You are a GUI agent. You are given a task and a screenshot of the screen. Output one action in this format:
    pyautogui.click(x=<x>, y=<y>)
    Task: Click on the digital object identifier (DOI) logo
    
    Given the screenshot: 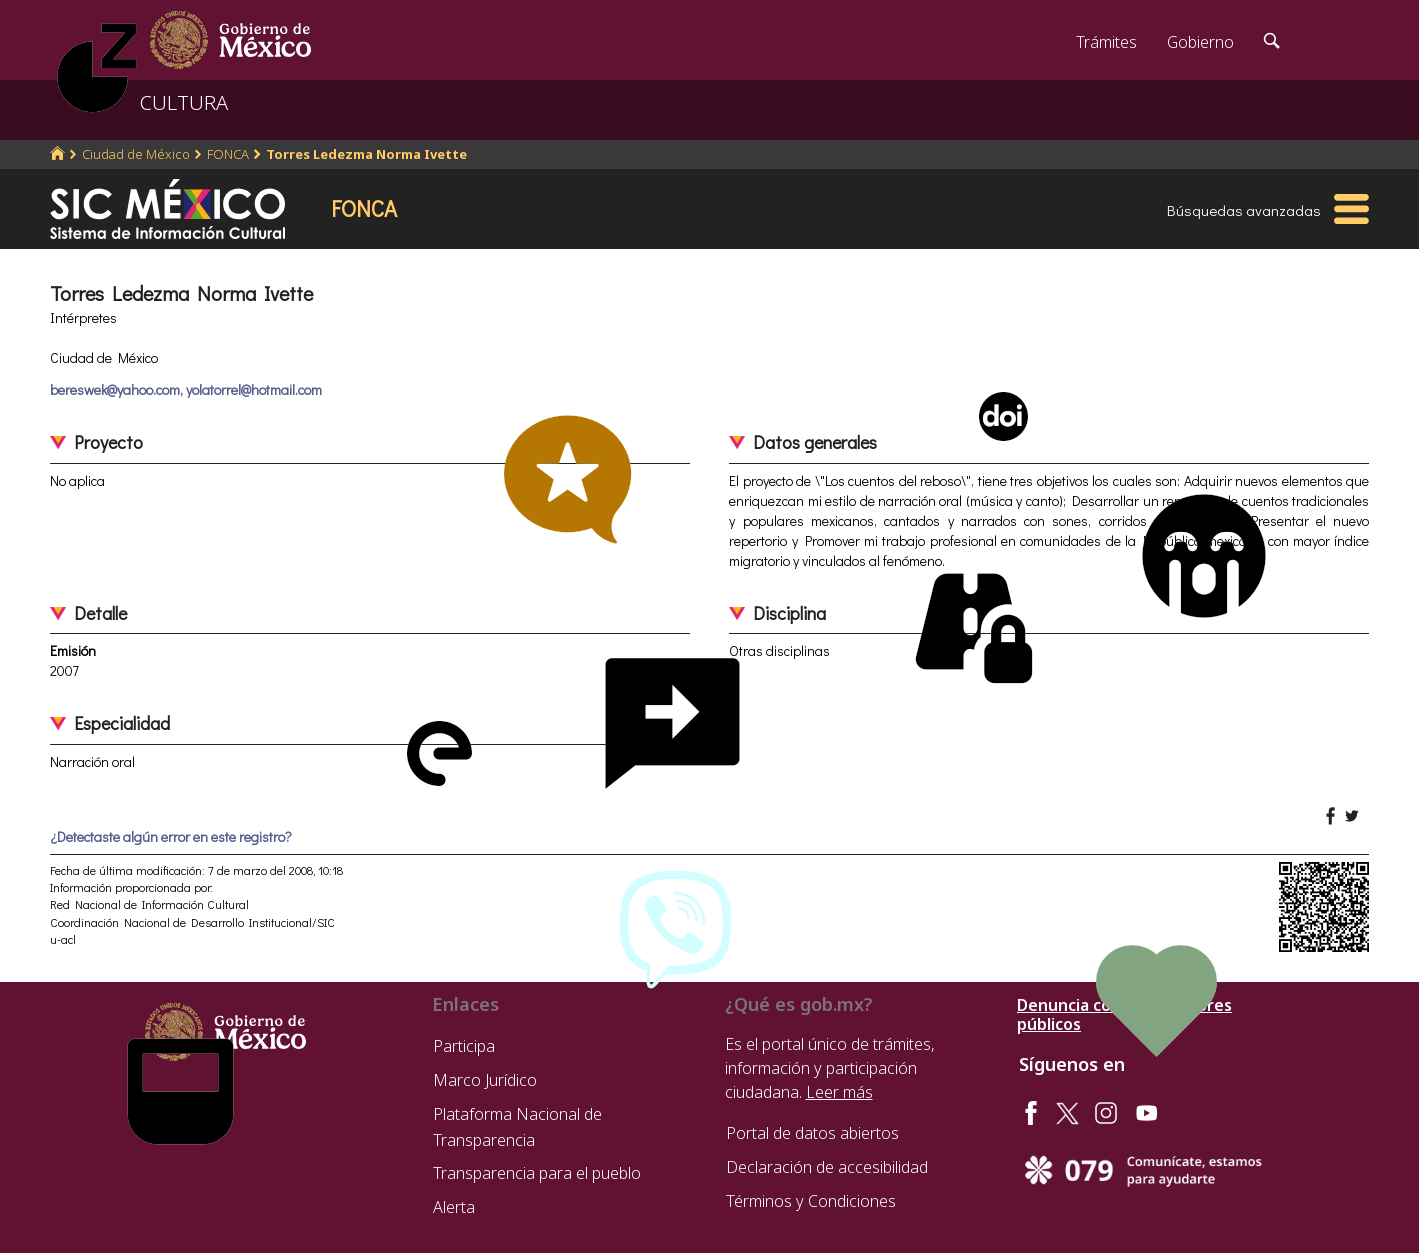 What is the action you would take?
    pyautogui.click(x=1003, y=416)
    